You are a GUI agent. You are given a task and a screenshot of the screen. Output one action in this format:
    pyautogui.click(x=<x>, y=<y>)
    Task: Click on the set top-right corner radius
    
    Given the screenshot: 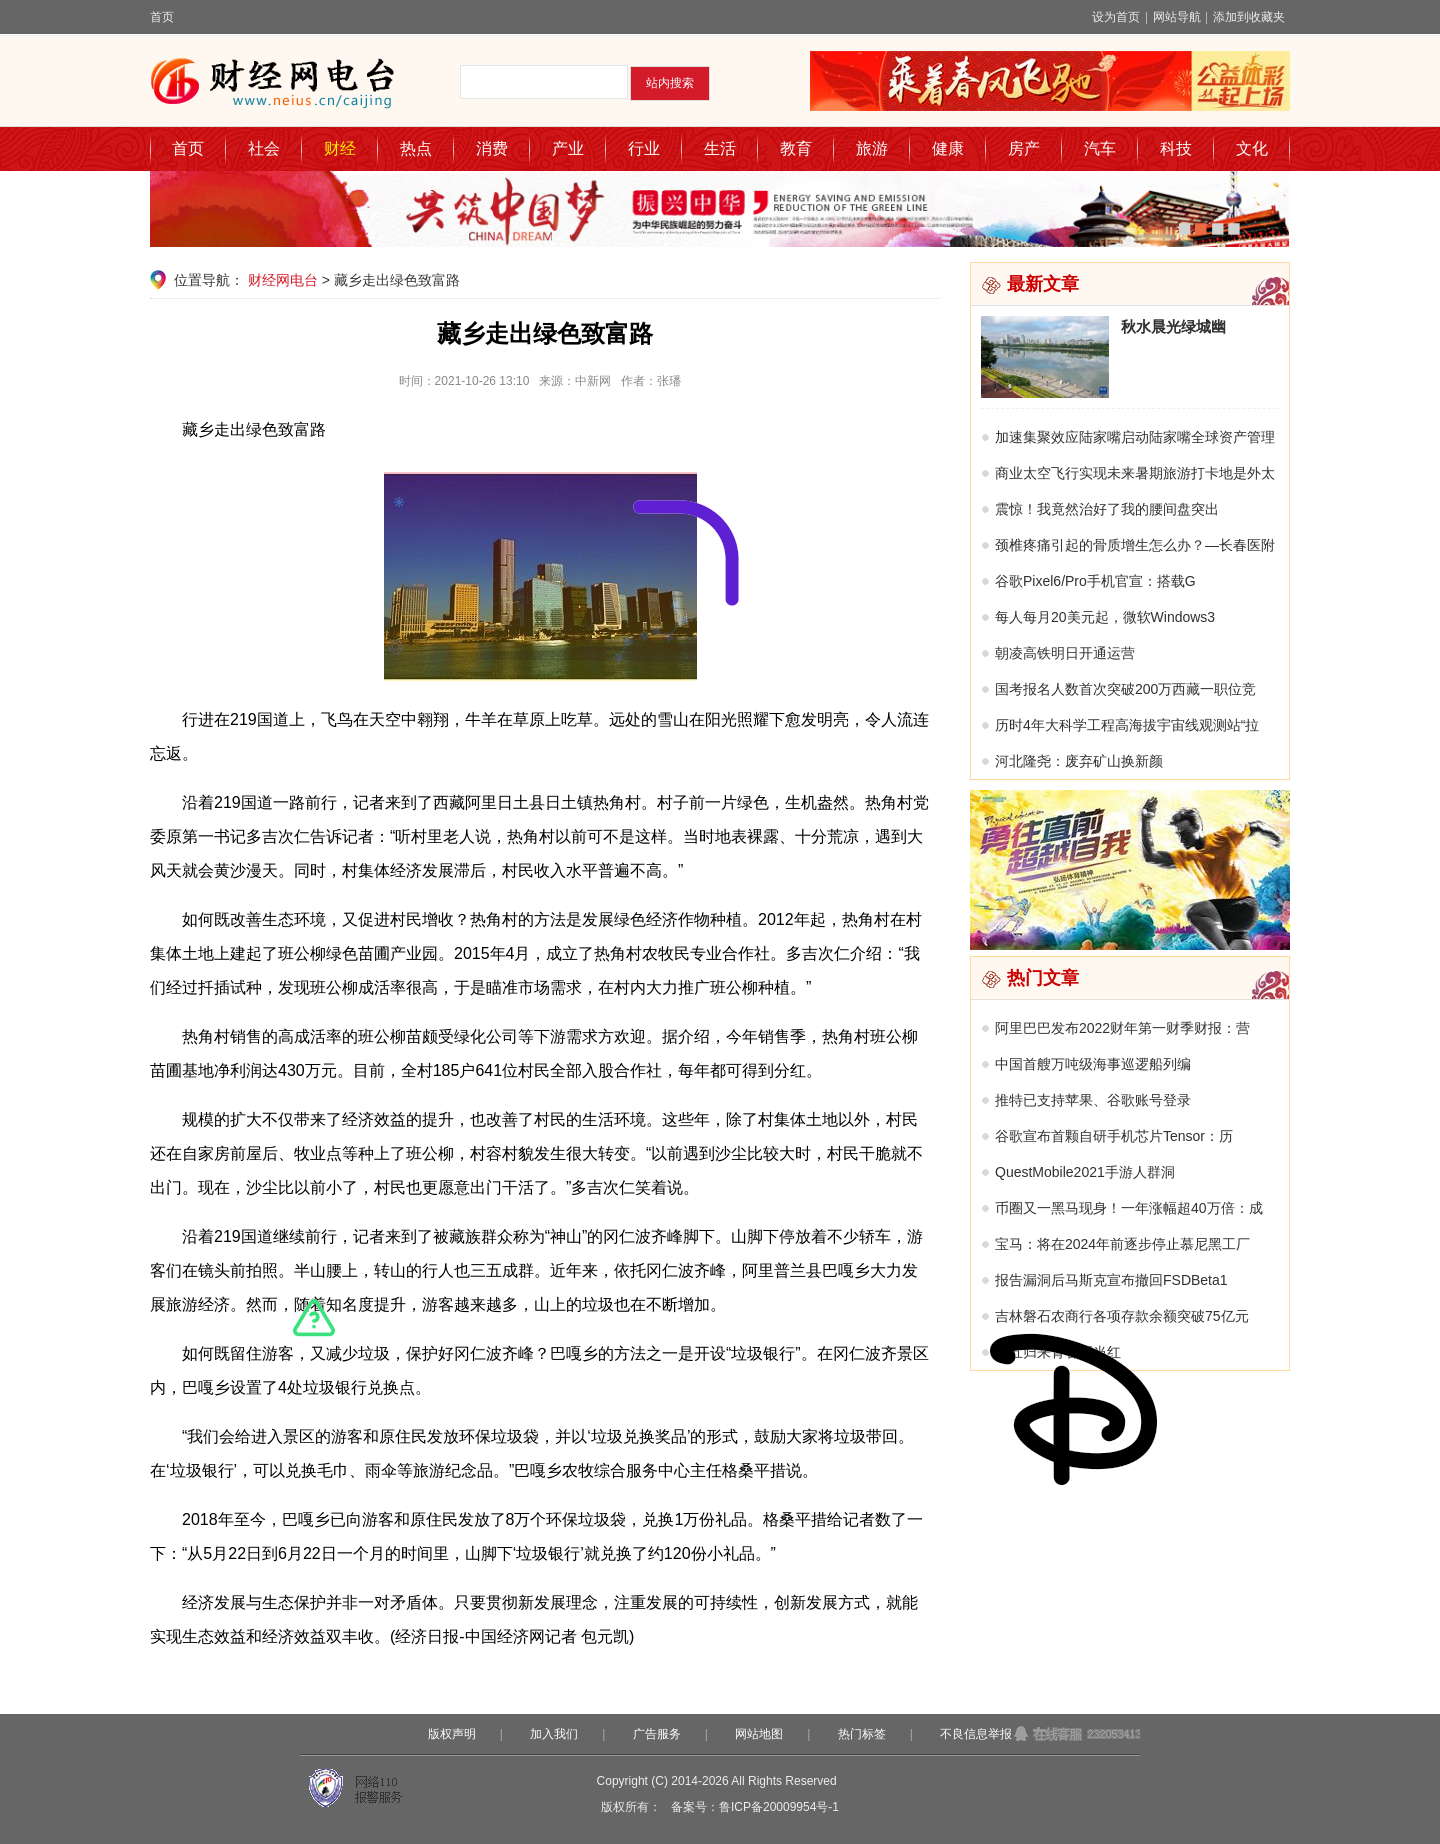 What is the action you would take?
    pyautogui.click(x=686, y=553)
    